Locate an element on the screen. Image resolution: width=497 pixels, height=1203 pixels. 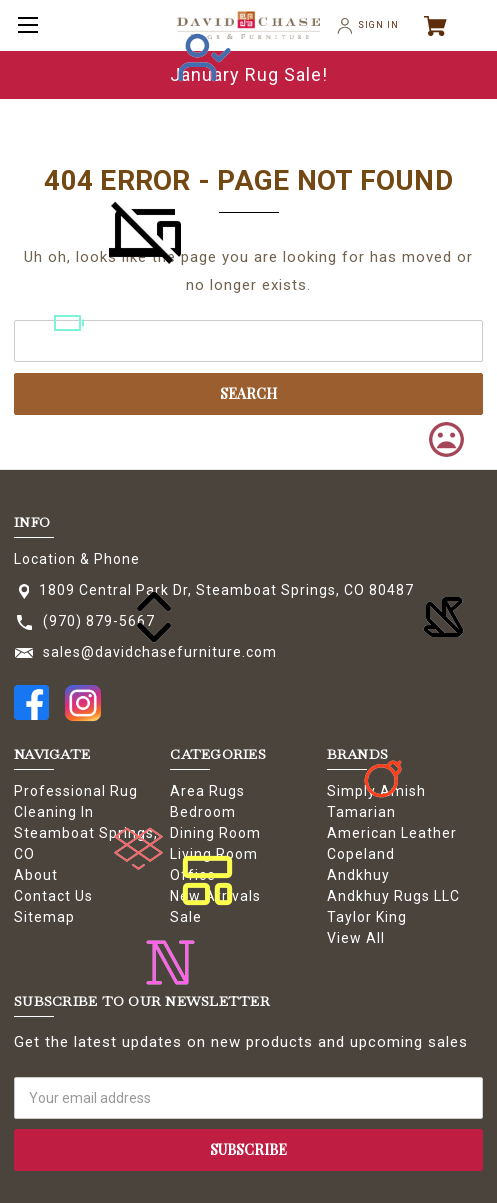
open notion app is located at coordinates (170, 962).